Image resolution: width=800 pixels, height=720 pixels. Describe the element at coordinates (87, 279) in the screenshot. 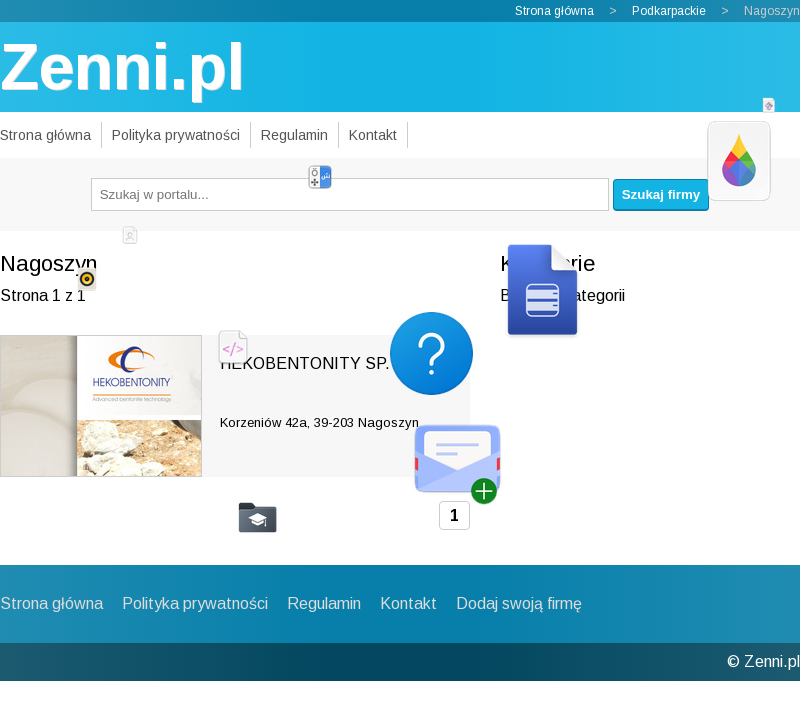

I see `open Rhythmbox music player` at that location.